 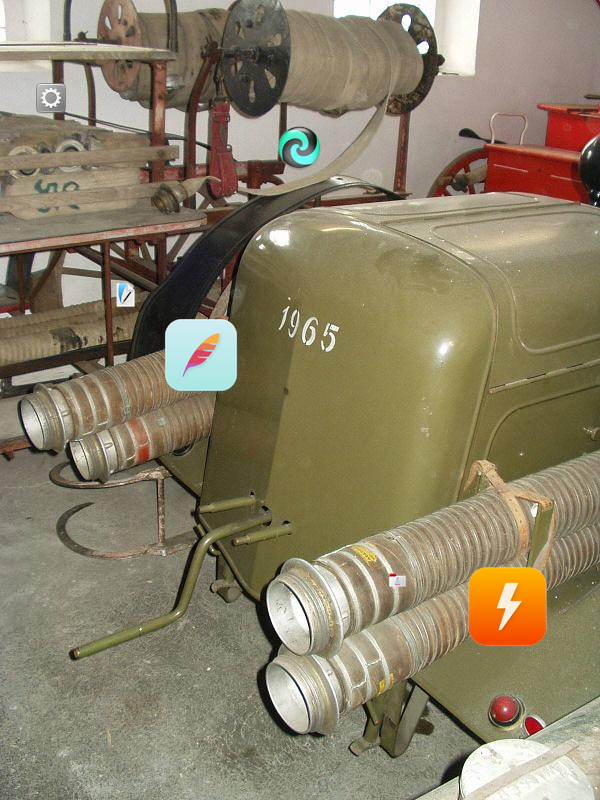 I want to click on disk erasing or secure wipe in progress, so click(x=299, y=147).